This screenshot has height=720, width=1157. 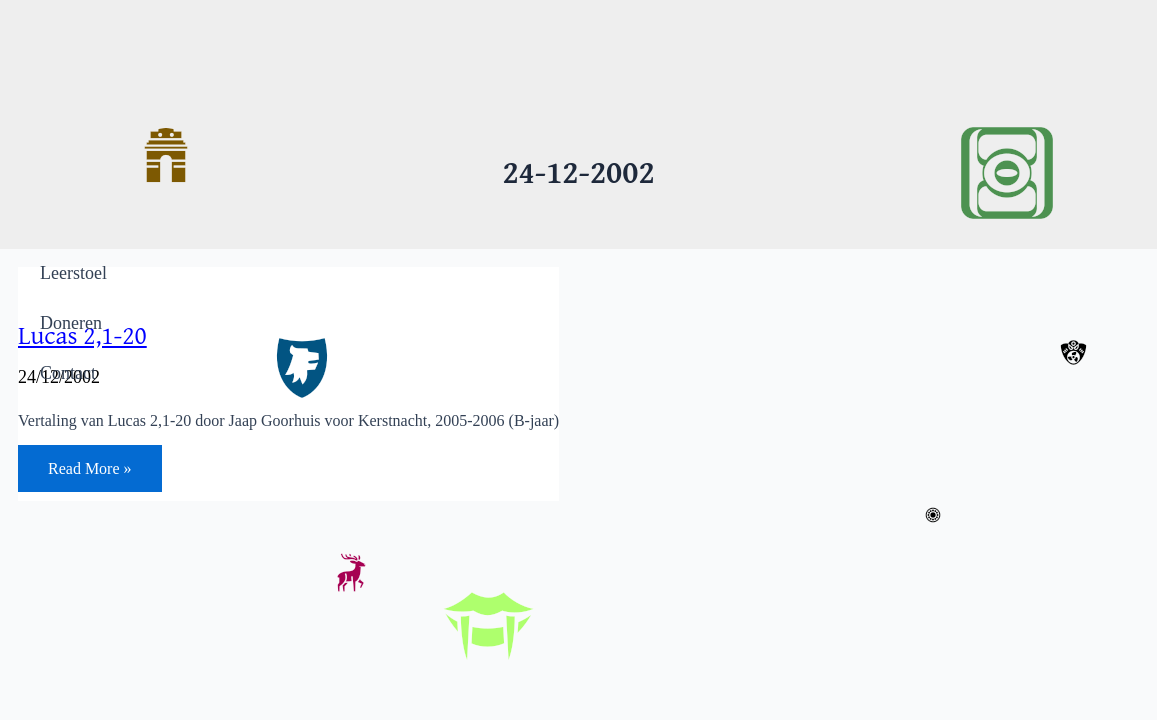 What do you see at coordinates (302, 367) in the screenshot?
I see `select griffin house or faction emblem` at bounding box center [302, 367].